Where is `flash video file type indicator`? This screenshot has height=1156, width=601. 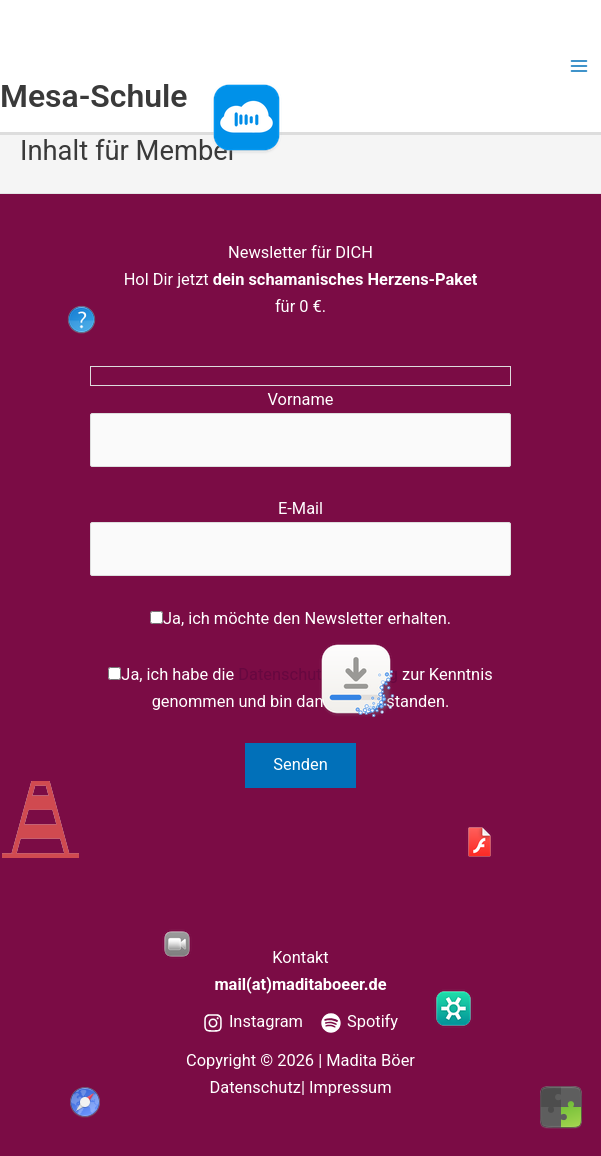 flash video file type indicator is located at coordinates (479, 842).